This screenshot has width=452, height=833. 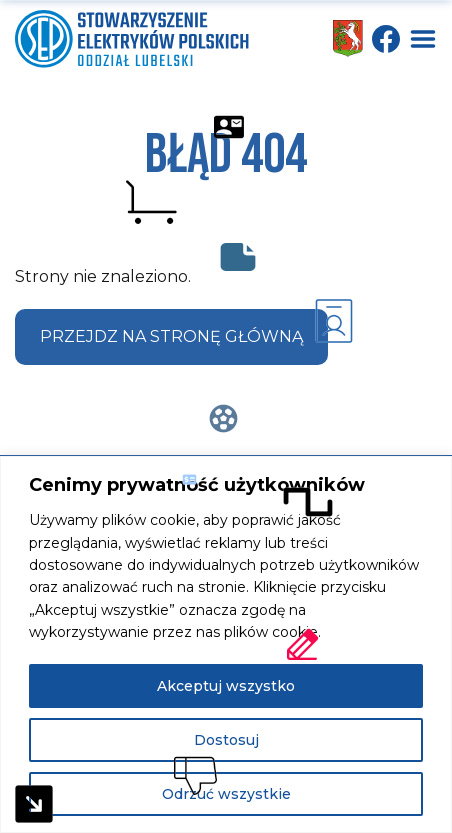 I want to click on view payment or check details, so click(x=189, y=479).